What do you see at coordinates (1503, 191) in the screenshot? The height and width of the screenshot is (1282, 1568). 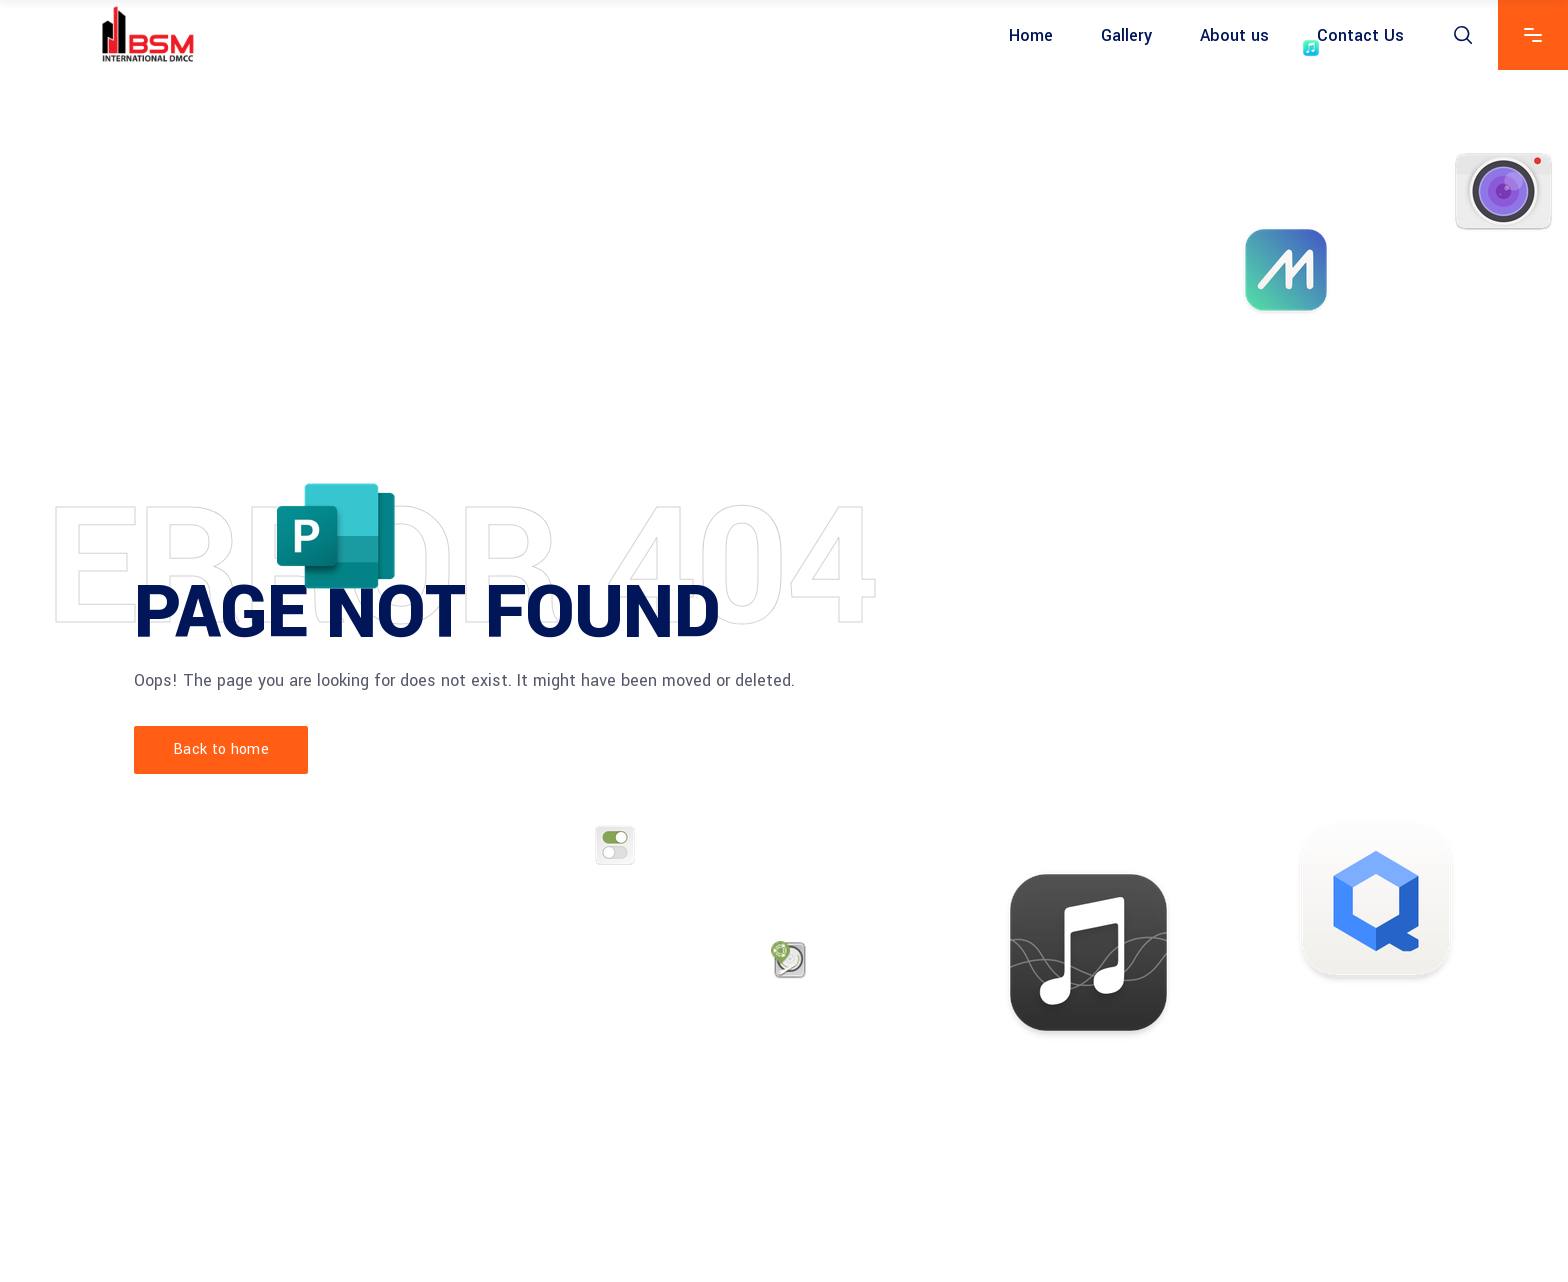 I see `open cheese webcam application` at bounding box center [1503, 191].